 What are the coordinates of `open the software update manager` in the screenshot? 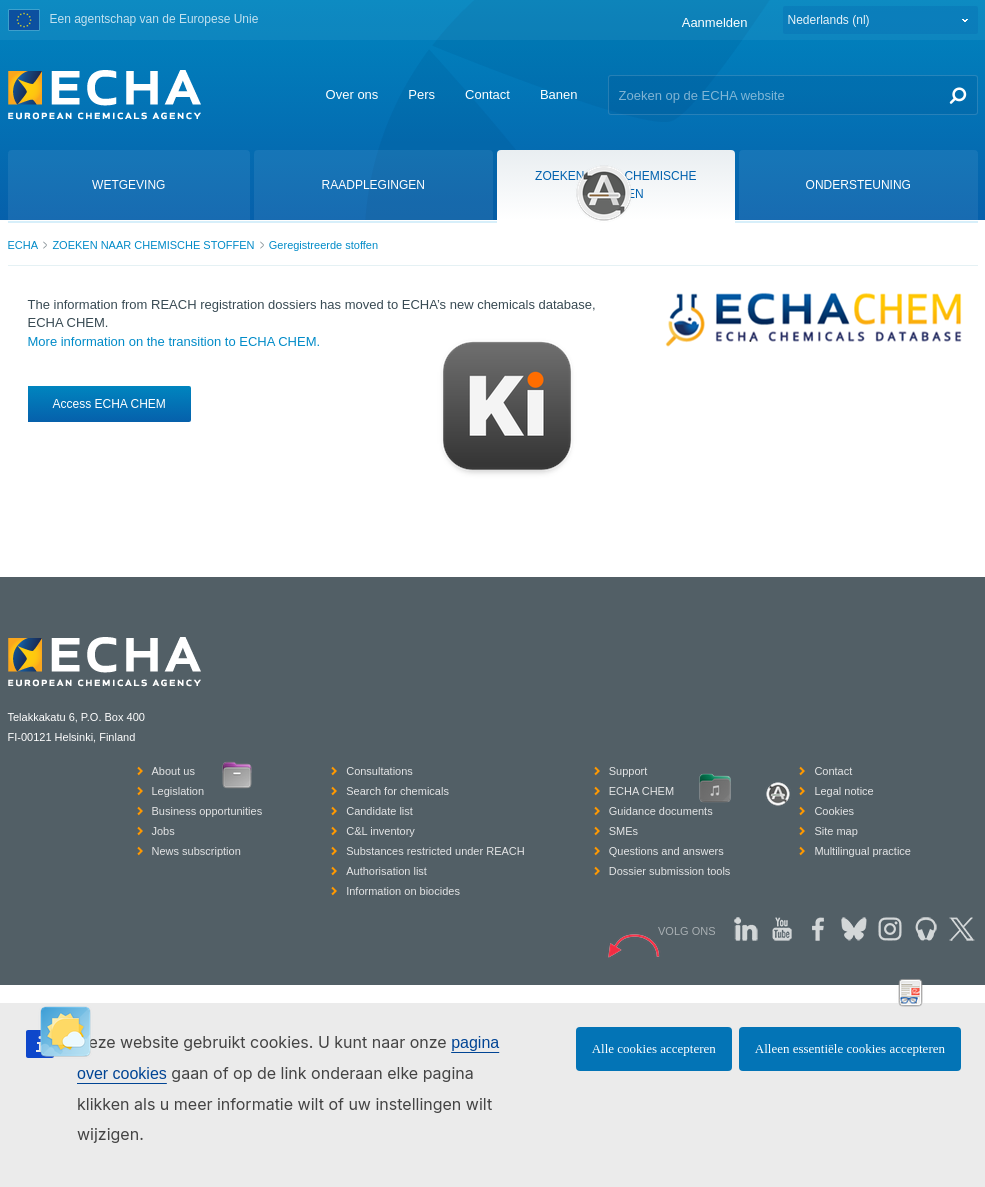 It's located at (778, 794).